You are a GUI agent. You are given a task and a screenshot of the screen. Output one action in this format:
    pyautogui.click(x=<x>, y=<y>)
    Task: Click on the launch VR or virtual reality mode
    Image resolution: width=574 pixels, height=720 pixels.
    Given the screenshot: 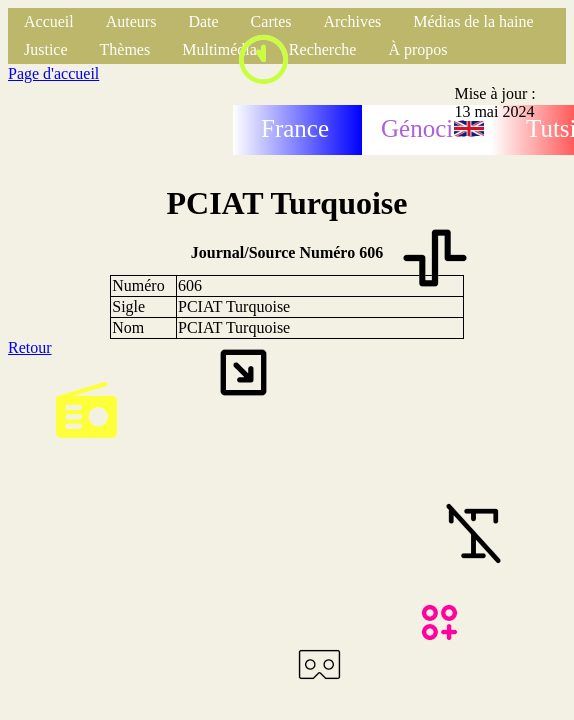 What is the action you would take?
    pyautogui.click(x=319, y=664)
    